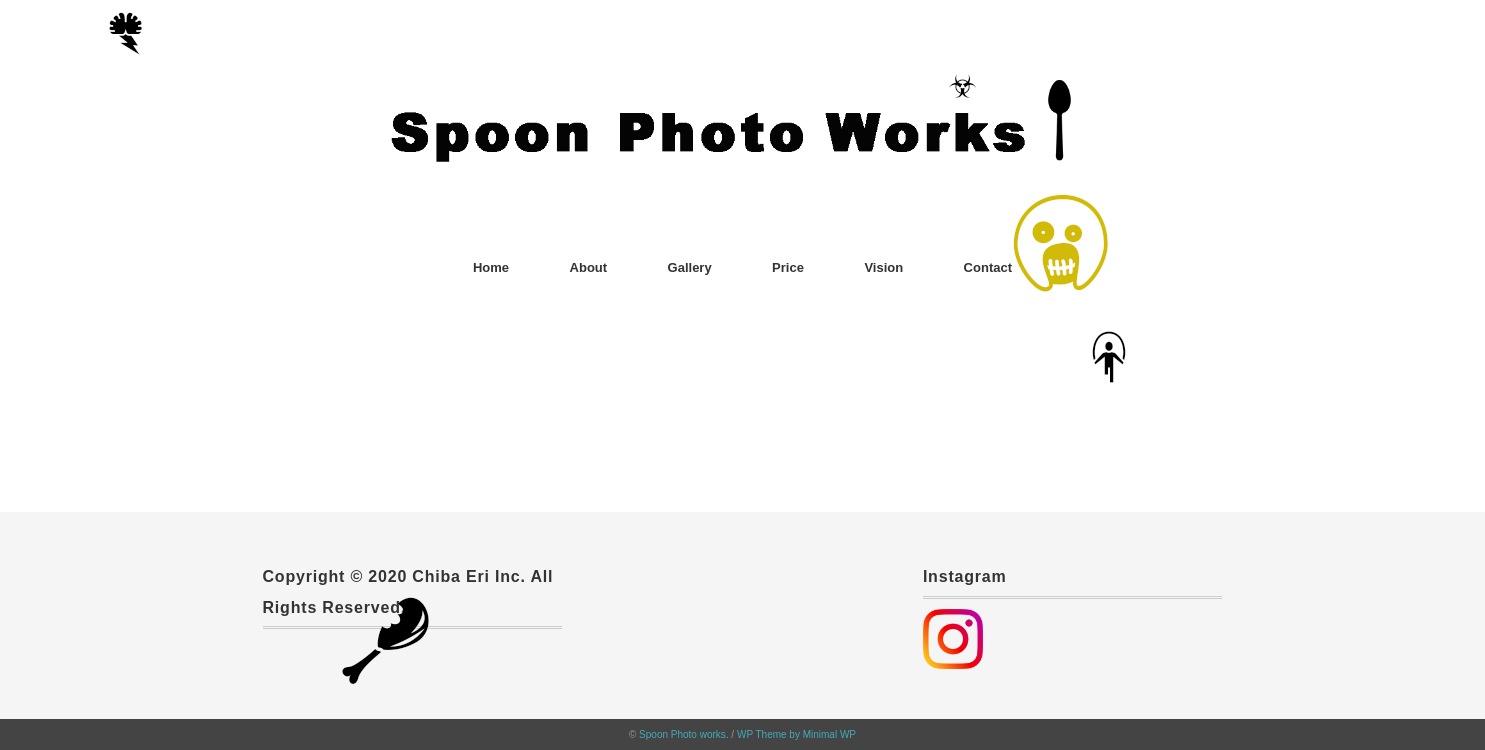 This screenshot has width=1485, height=750. I want to click on start a brainstorming session, so click(125, 33).